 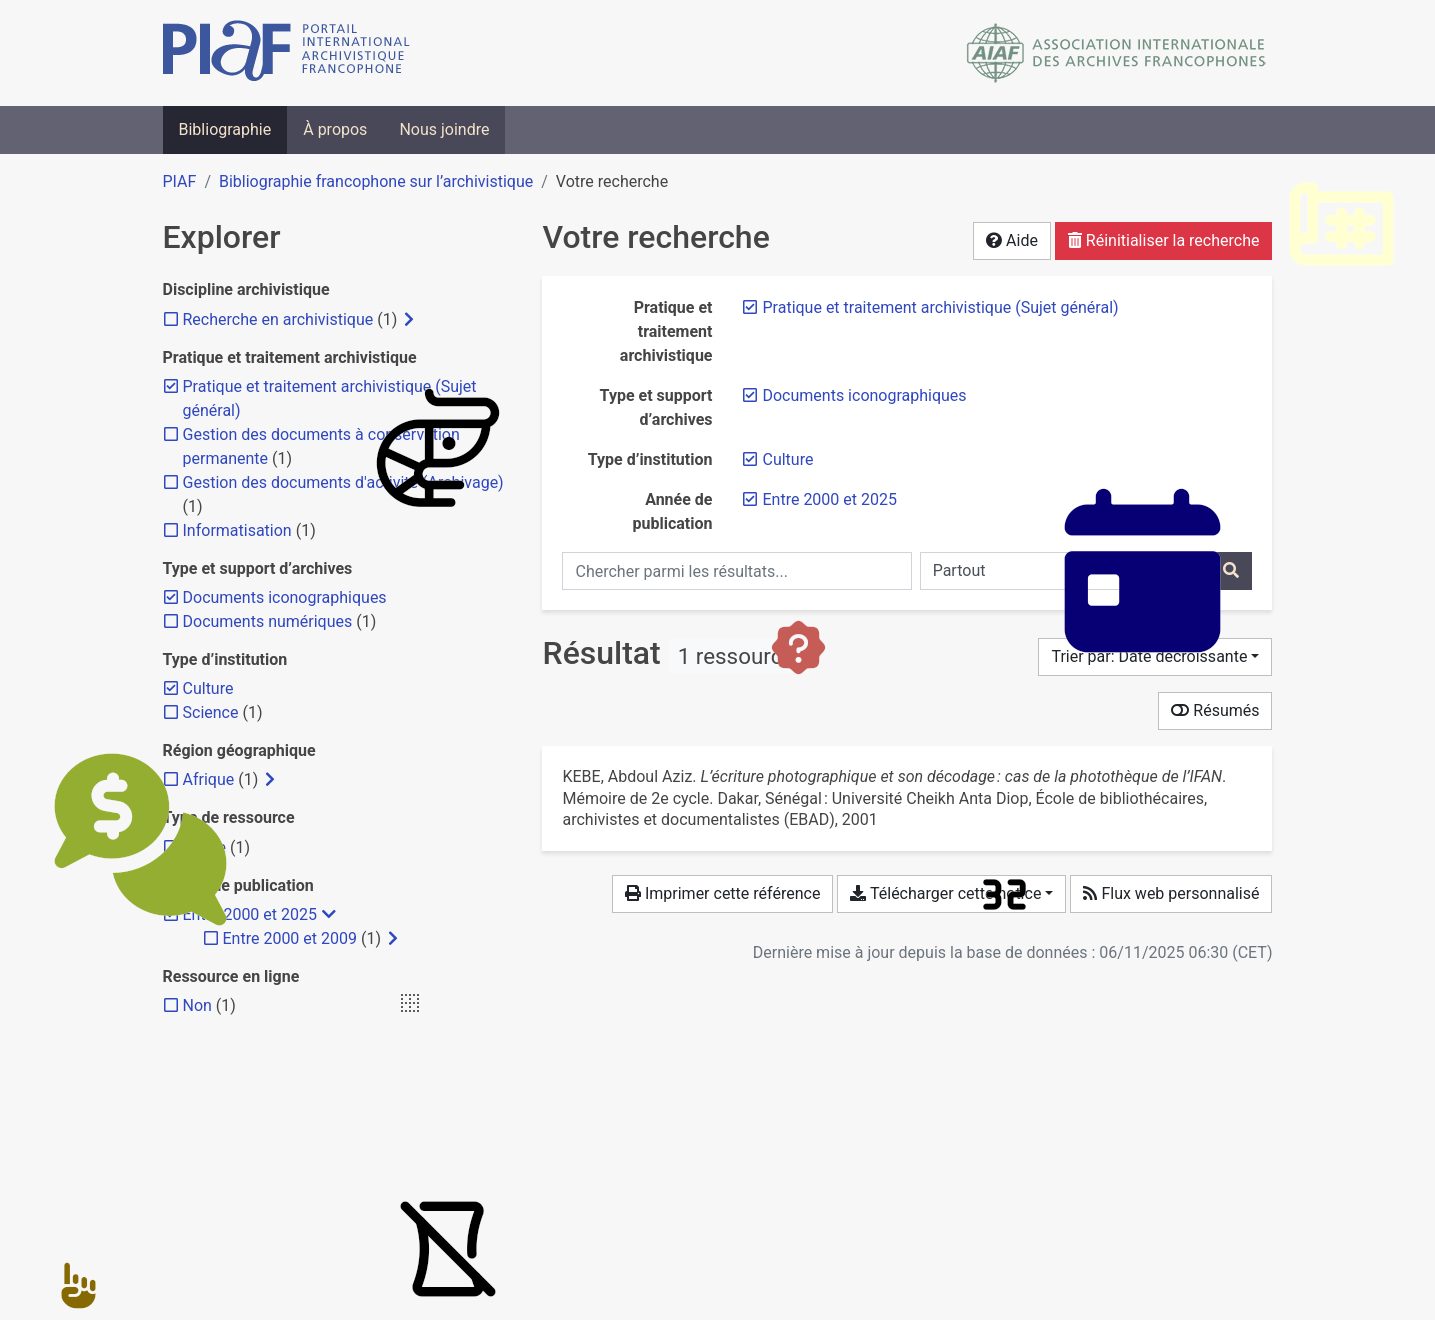 What do you see at coordinates (78, 1285) in the screenshot?
I see `tap to select or indicate a point of interest` at bounding box center [78, 1285].